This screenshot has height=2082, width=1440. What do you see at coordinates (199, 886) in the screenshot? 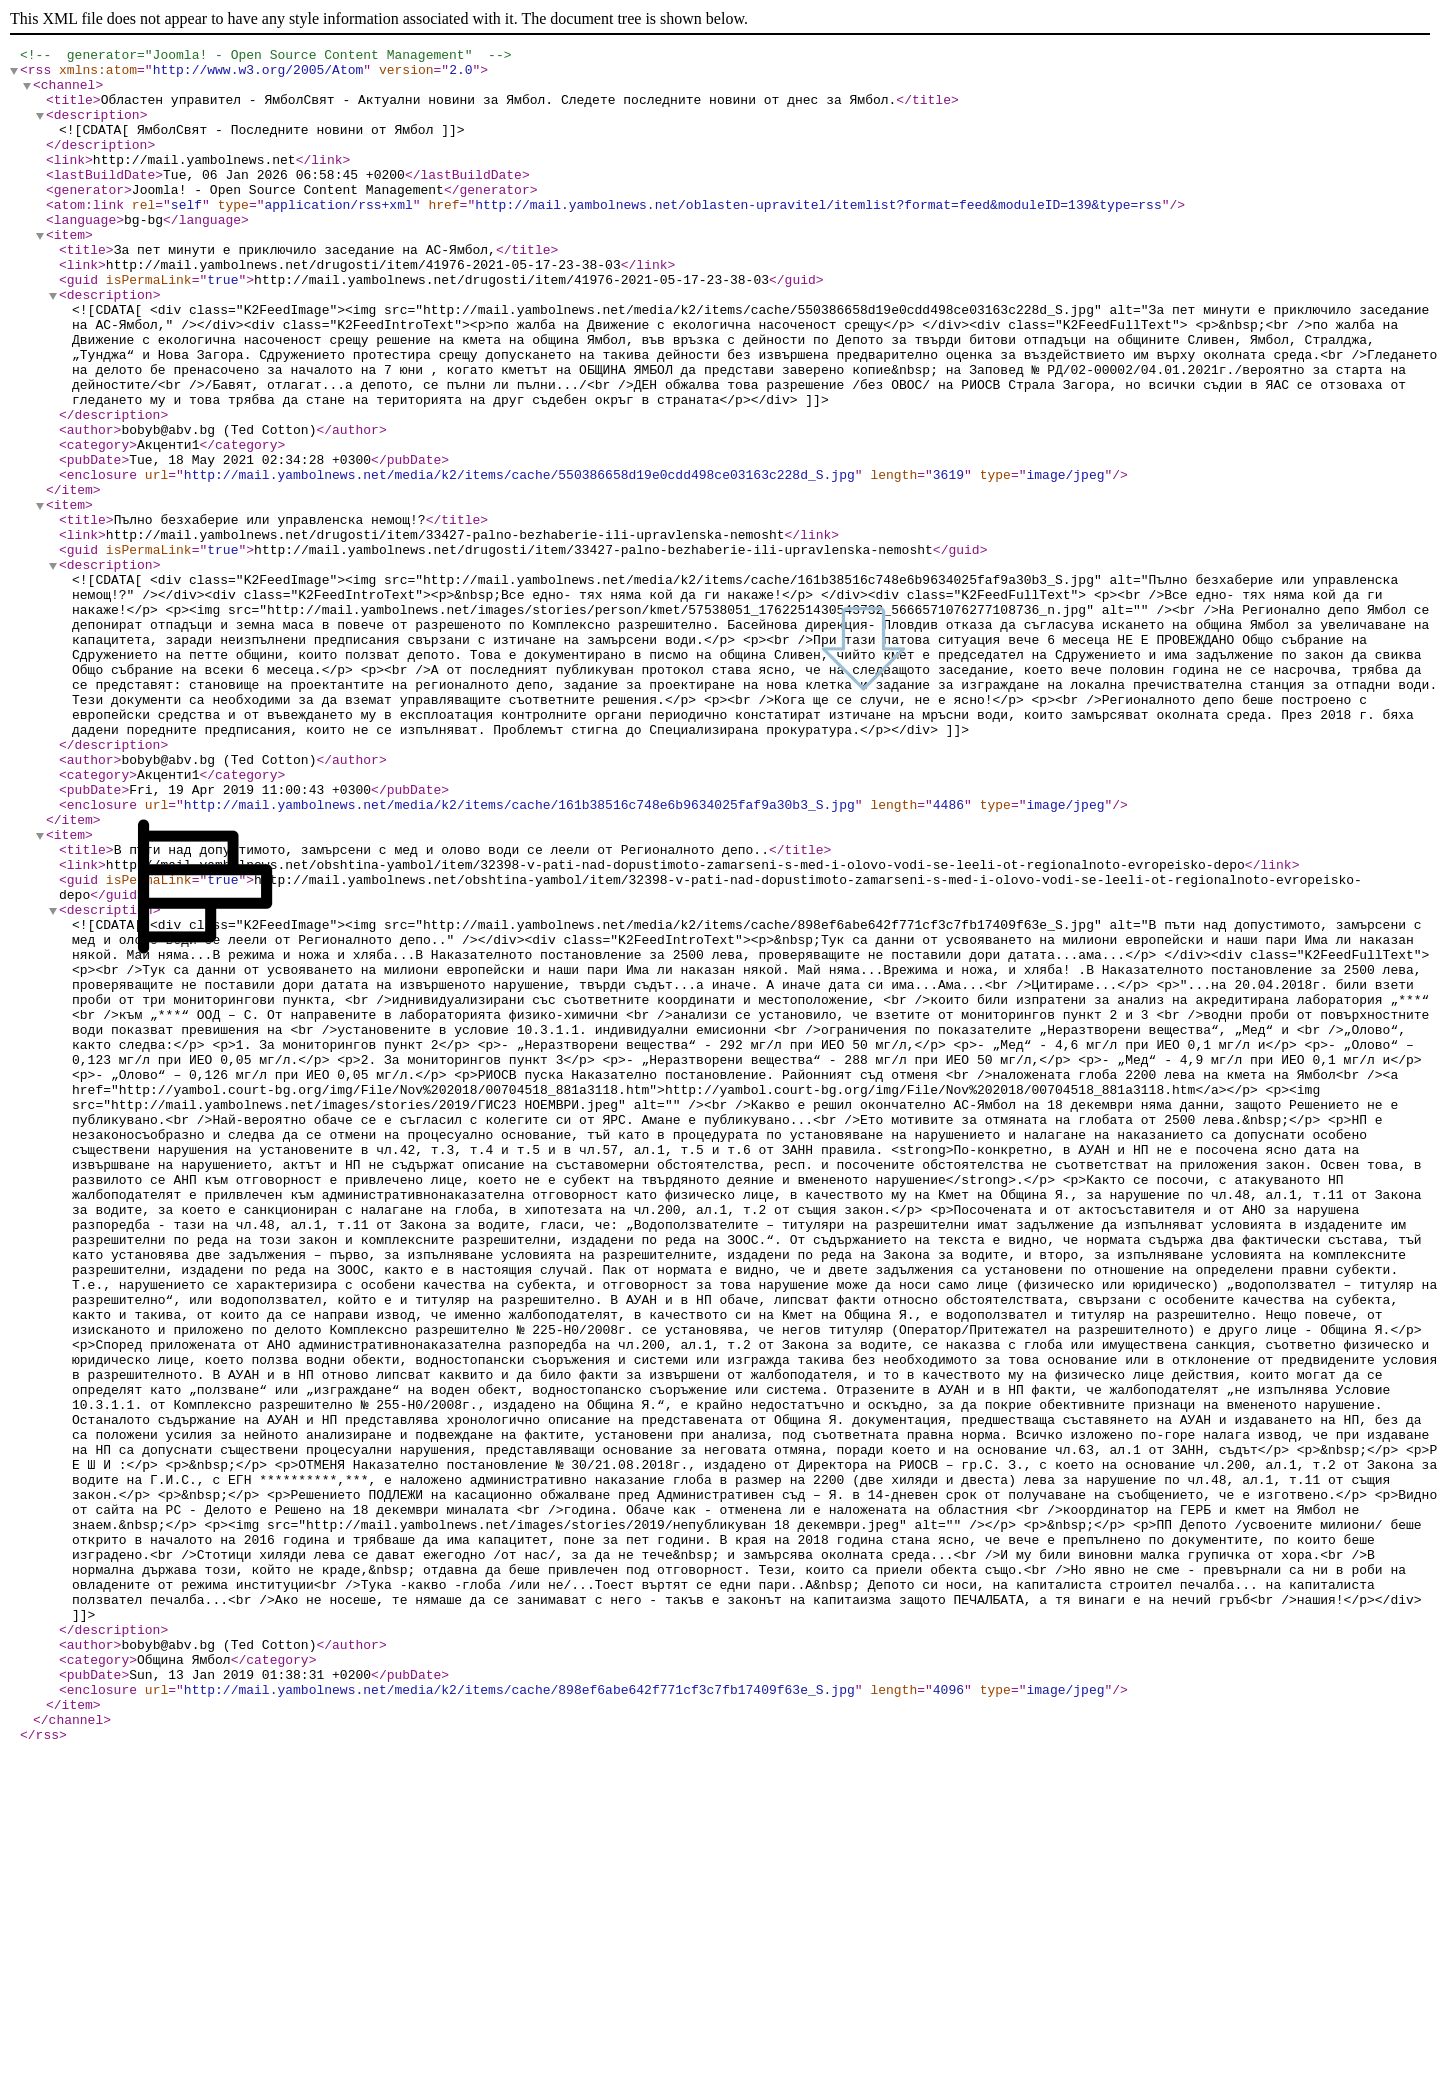
I see `view horizontal bar chart data` at bounding box center [199, 886].